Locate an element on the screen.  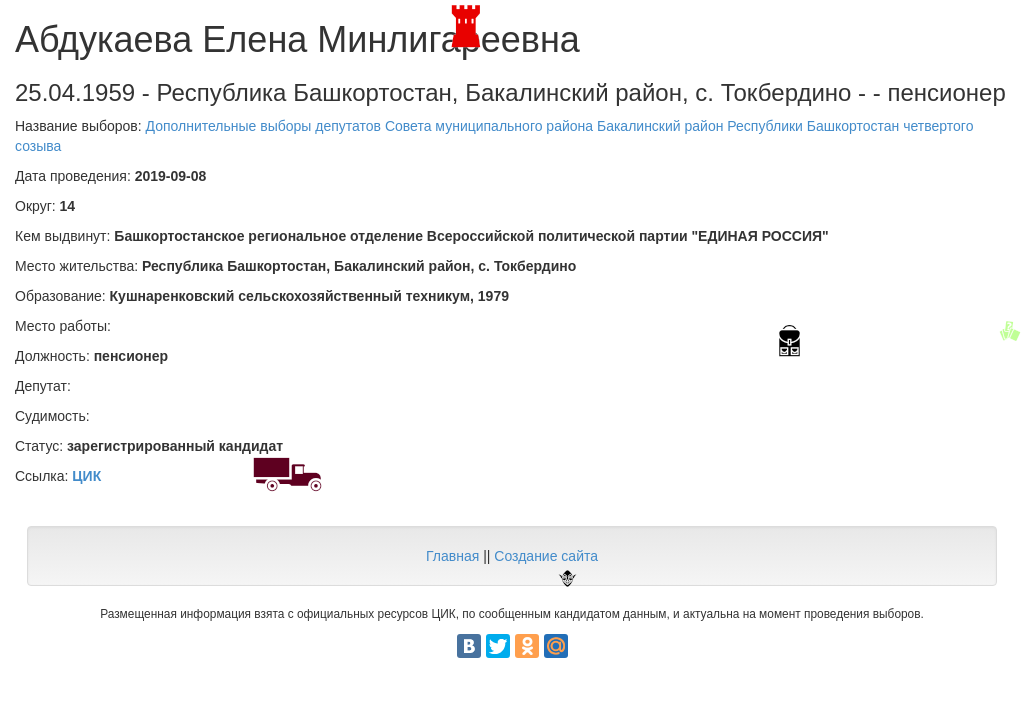
indicates freight or cargo delivery is located at coordinates (287, 474).